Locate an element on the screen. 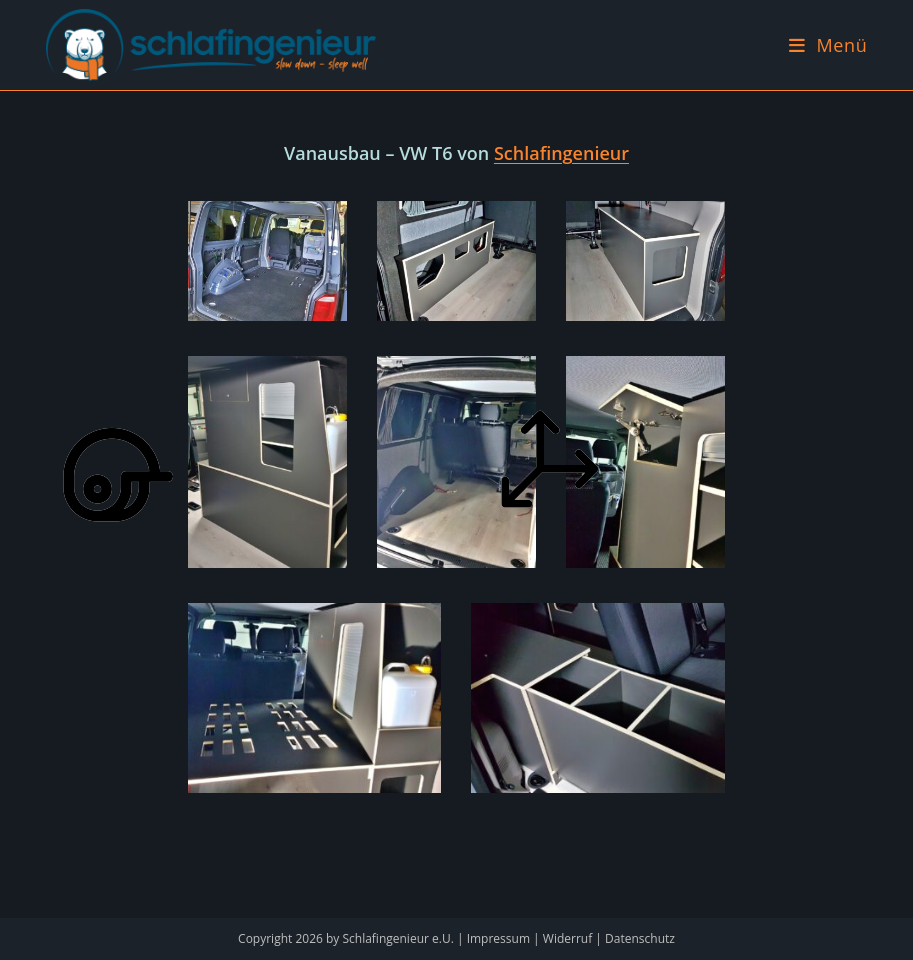 The height and width of the screenshot is (960, 913). switch to 3D view or coordinate system is located at coordinates (544, 465).